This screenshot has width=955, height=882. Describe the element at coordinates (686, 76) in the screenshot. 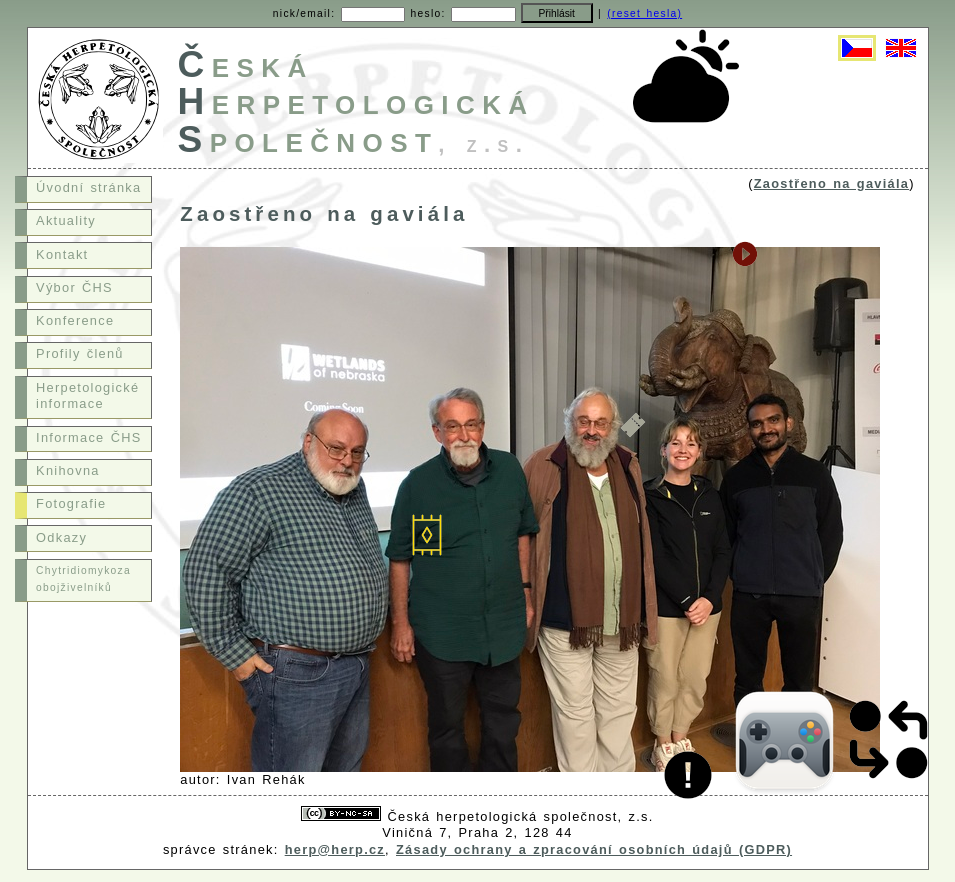

I see `indicates partly cloudy weather conditions` at that location.